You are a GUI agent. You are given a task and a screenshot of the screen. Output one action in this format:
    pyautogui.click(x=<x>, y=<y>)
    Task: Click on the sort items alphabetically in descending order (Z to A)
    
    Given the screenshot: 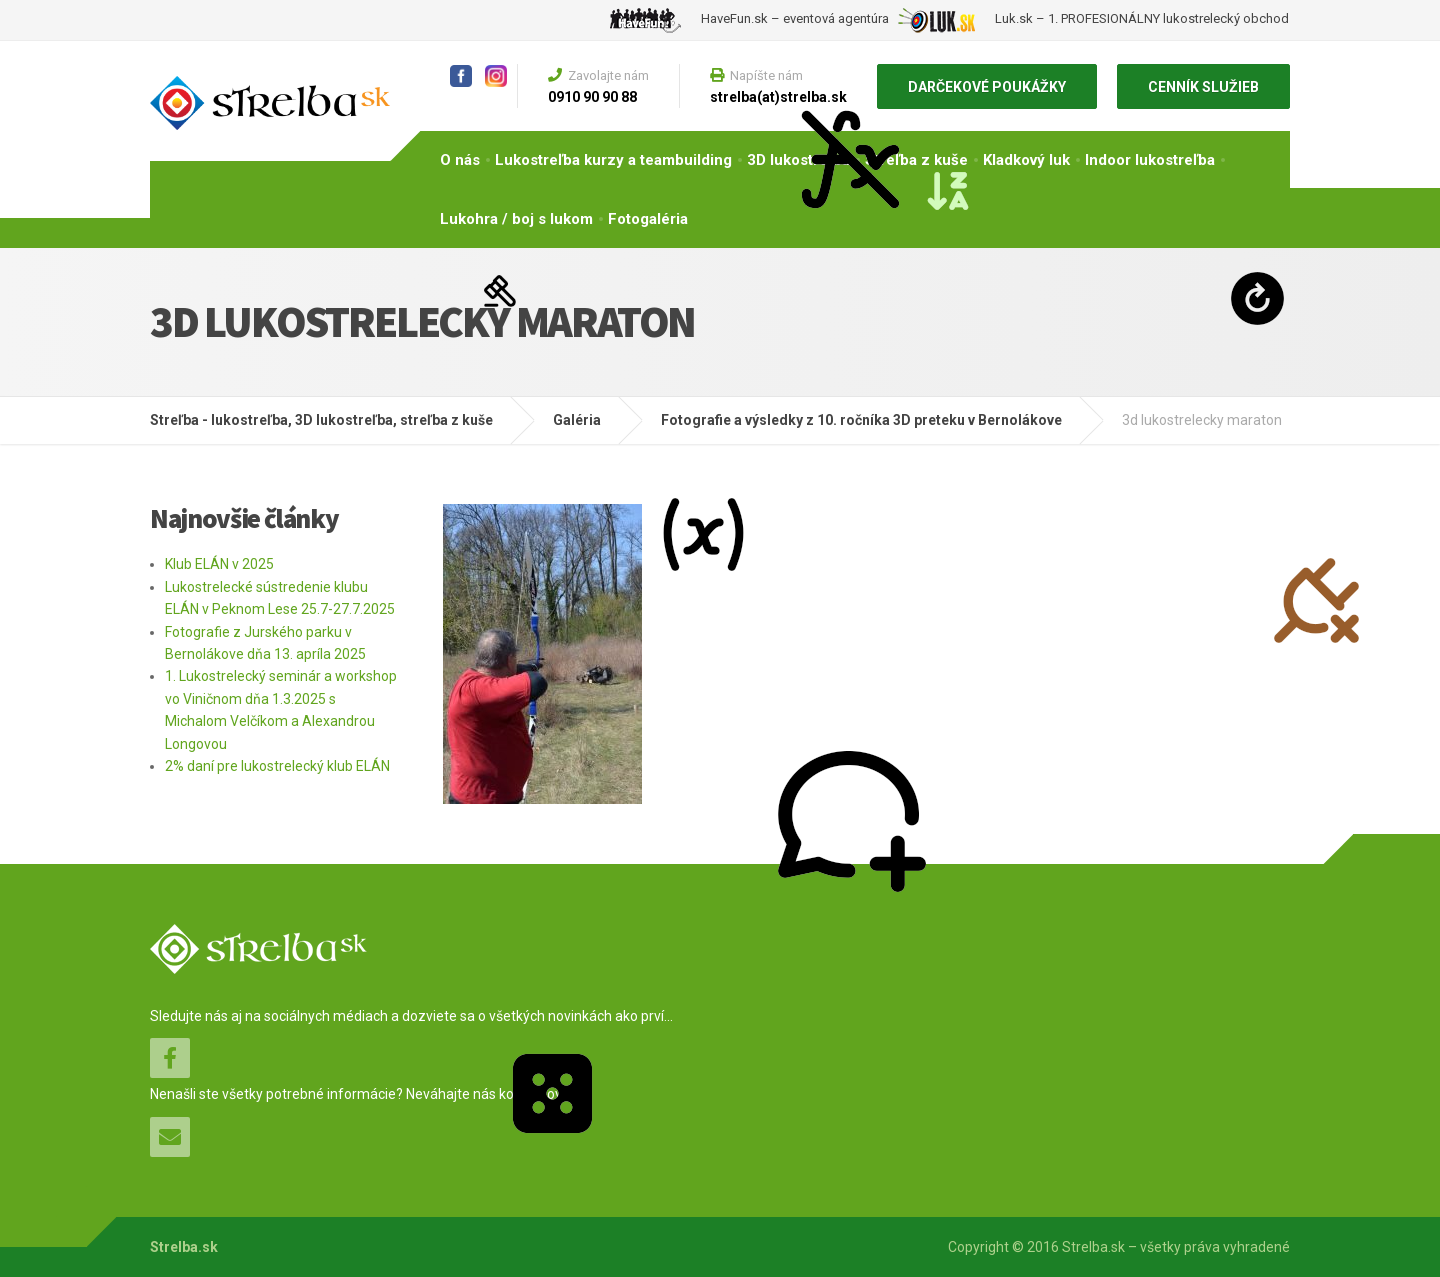 What is the action you would take?
    pyautogui.click(x=948, y=191)
    